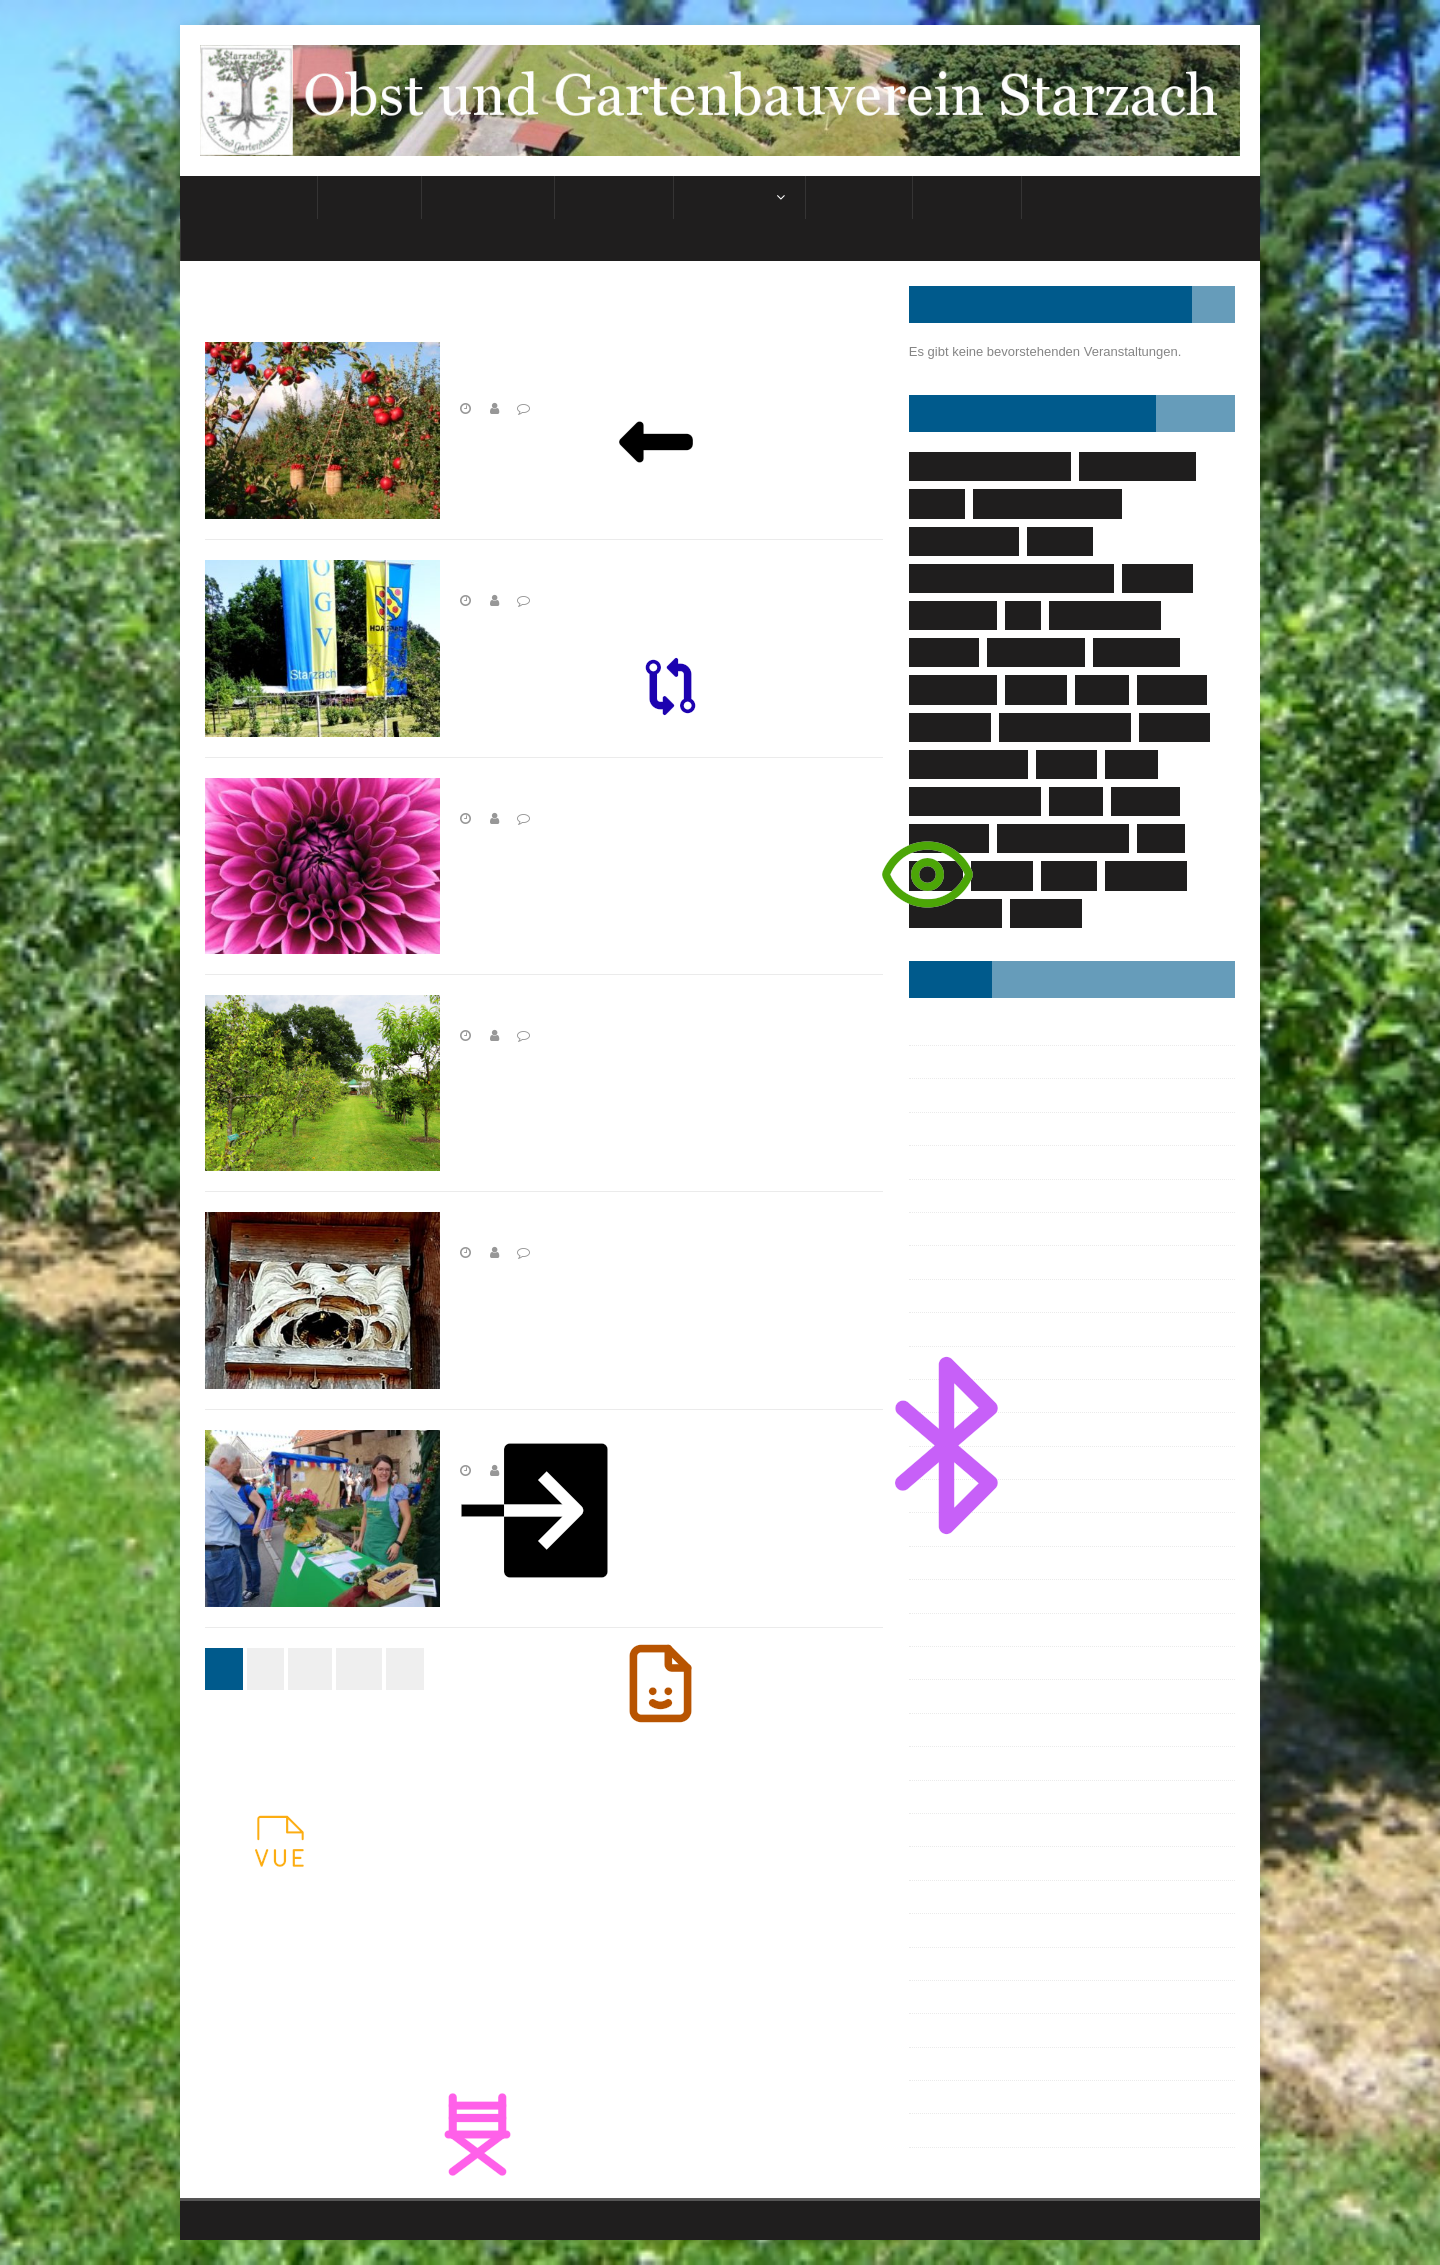 The width and height of the screenshot is (1440, 2265). Describe the element at coordinates (656, 442) in the screenshot. I see `go back to previous screen` at that location.